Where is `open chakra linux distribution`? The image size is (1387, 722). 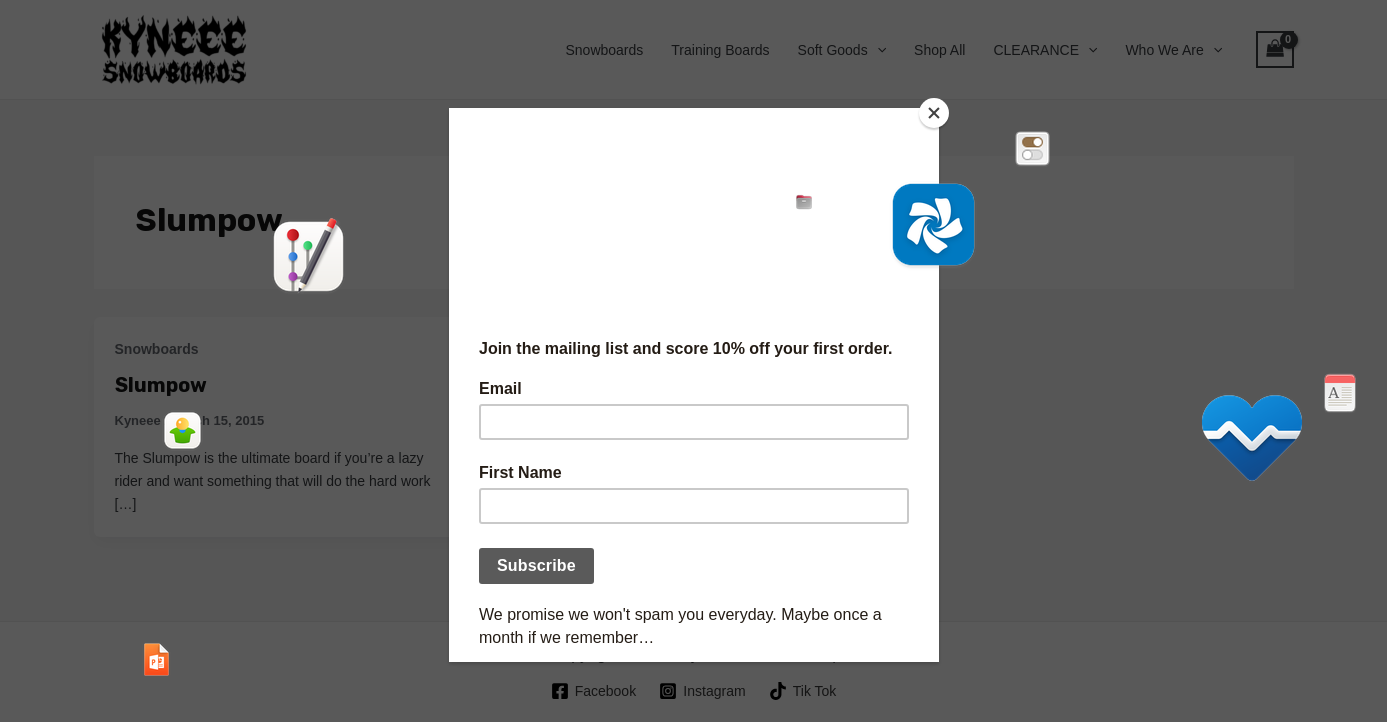 open chakra linux distribution is located at coordinates (933, 224).